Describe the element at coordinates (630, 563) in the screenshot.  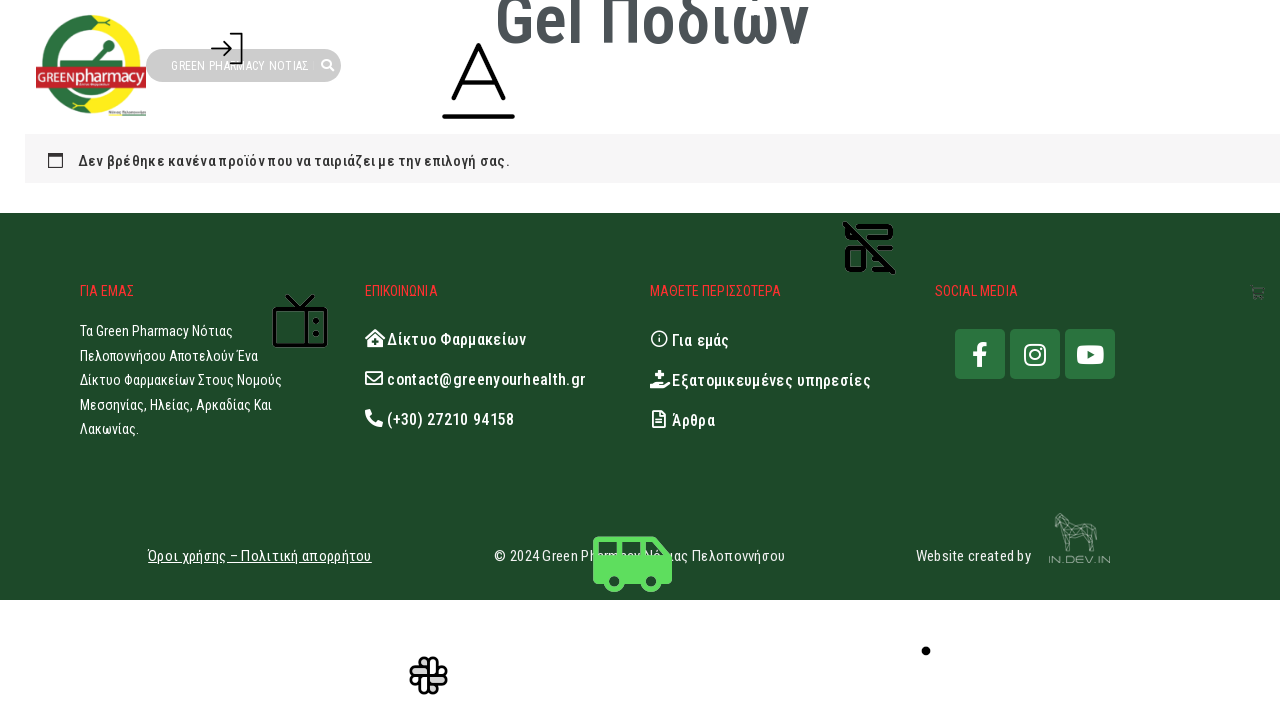
I see `track delivery or shipping status` at that location.